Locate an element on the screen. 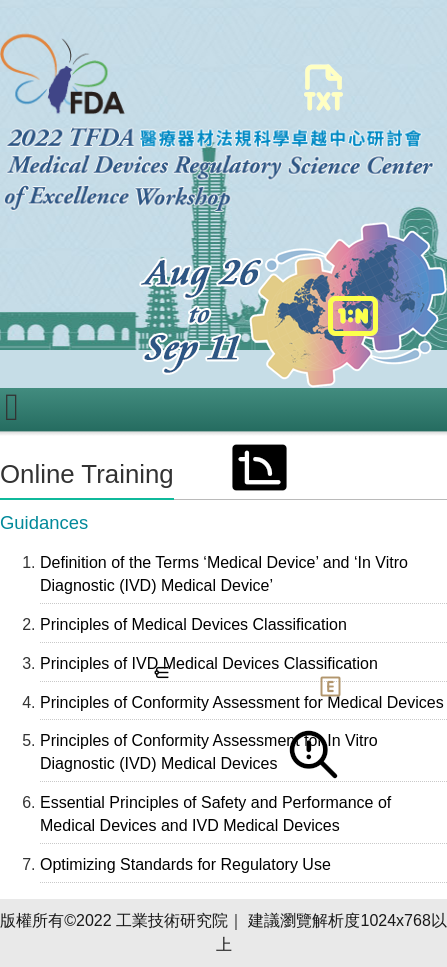 The image size is (447, 967). text file type indicator is located at coordinates (323, 87).